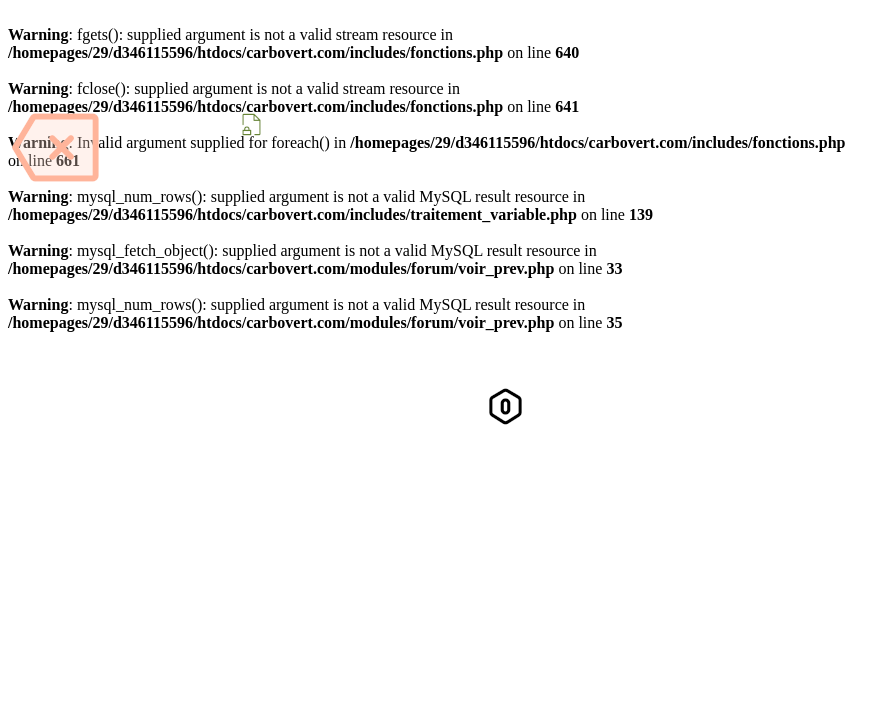 This screenshot has width=871, height=720. What do you see at coordinates (251, 124) in the screenshot?
I see `access a locked or protected file` at bounding box center [251, 124].